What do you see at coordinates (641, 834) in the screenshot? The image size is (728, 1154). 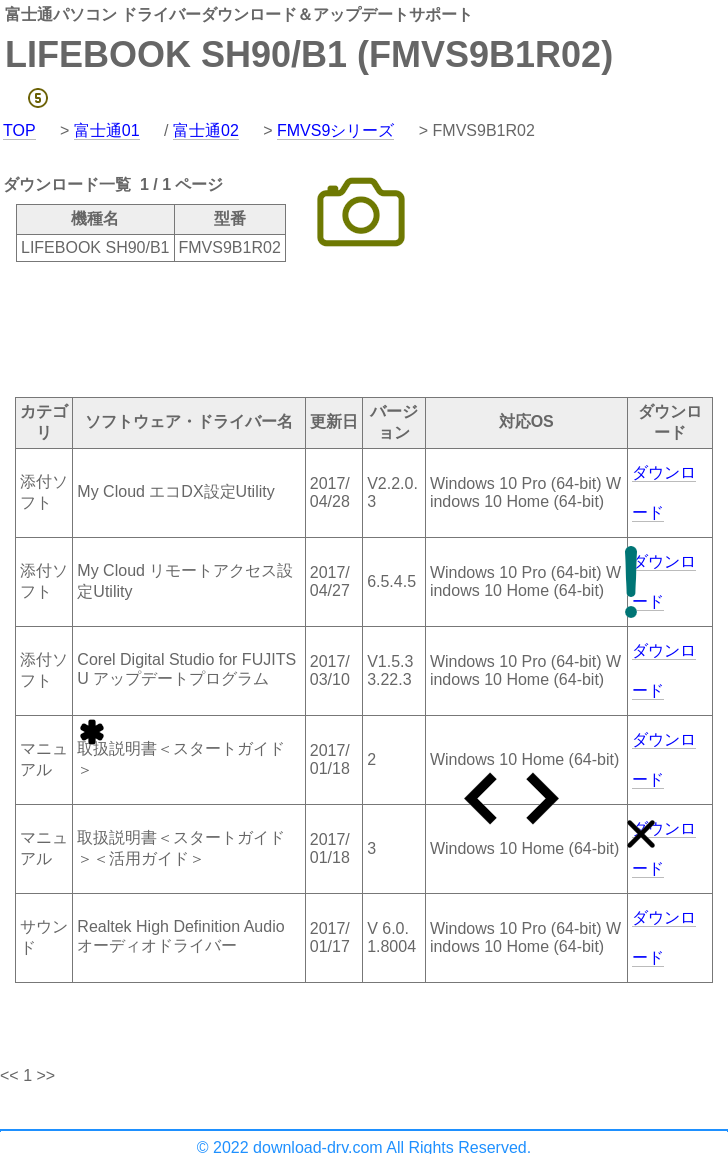 I see `close the current window or dialog` at bounding box center [641, 834].